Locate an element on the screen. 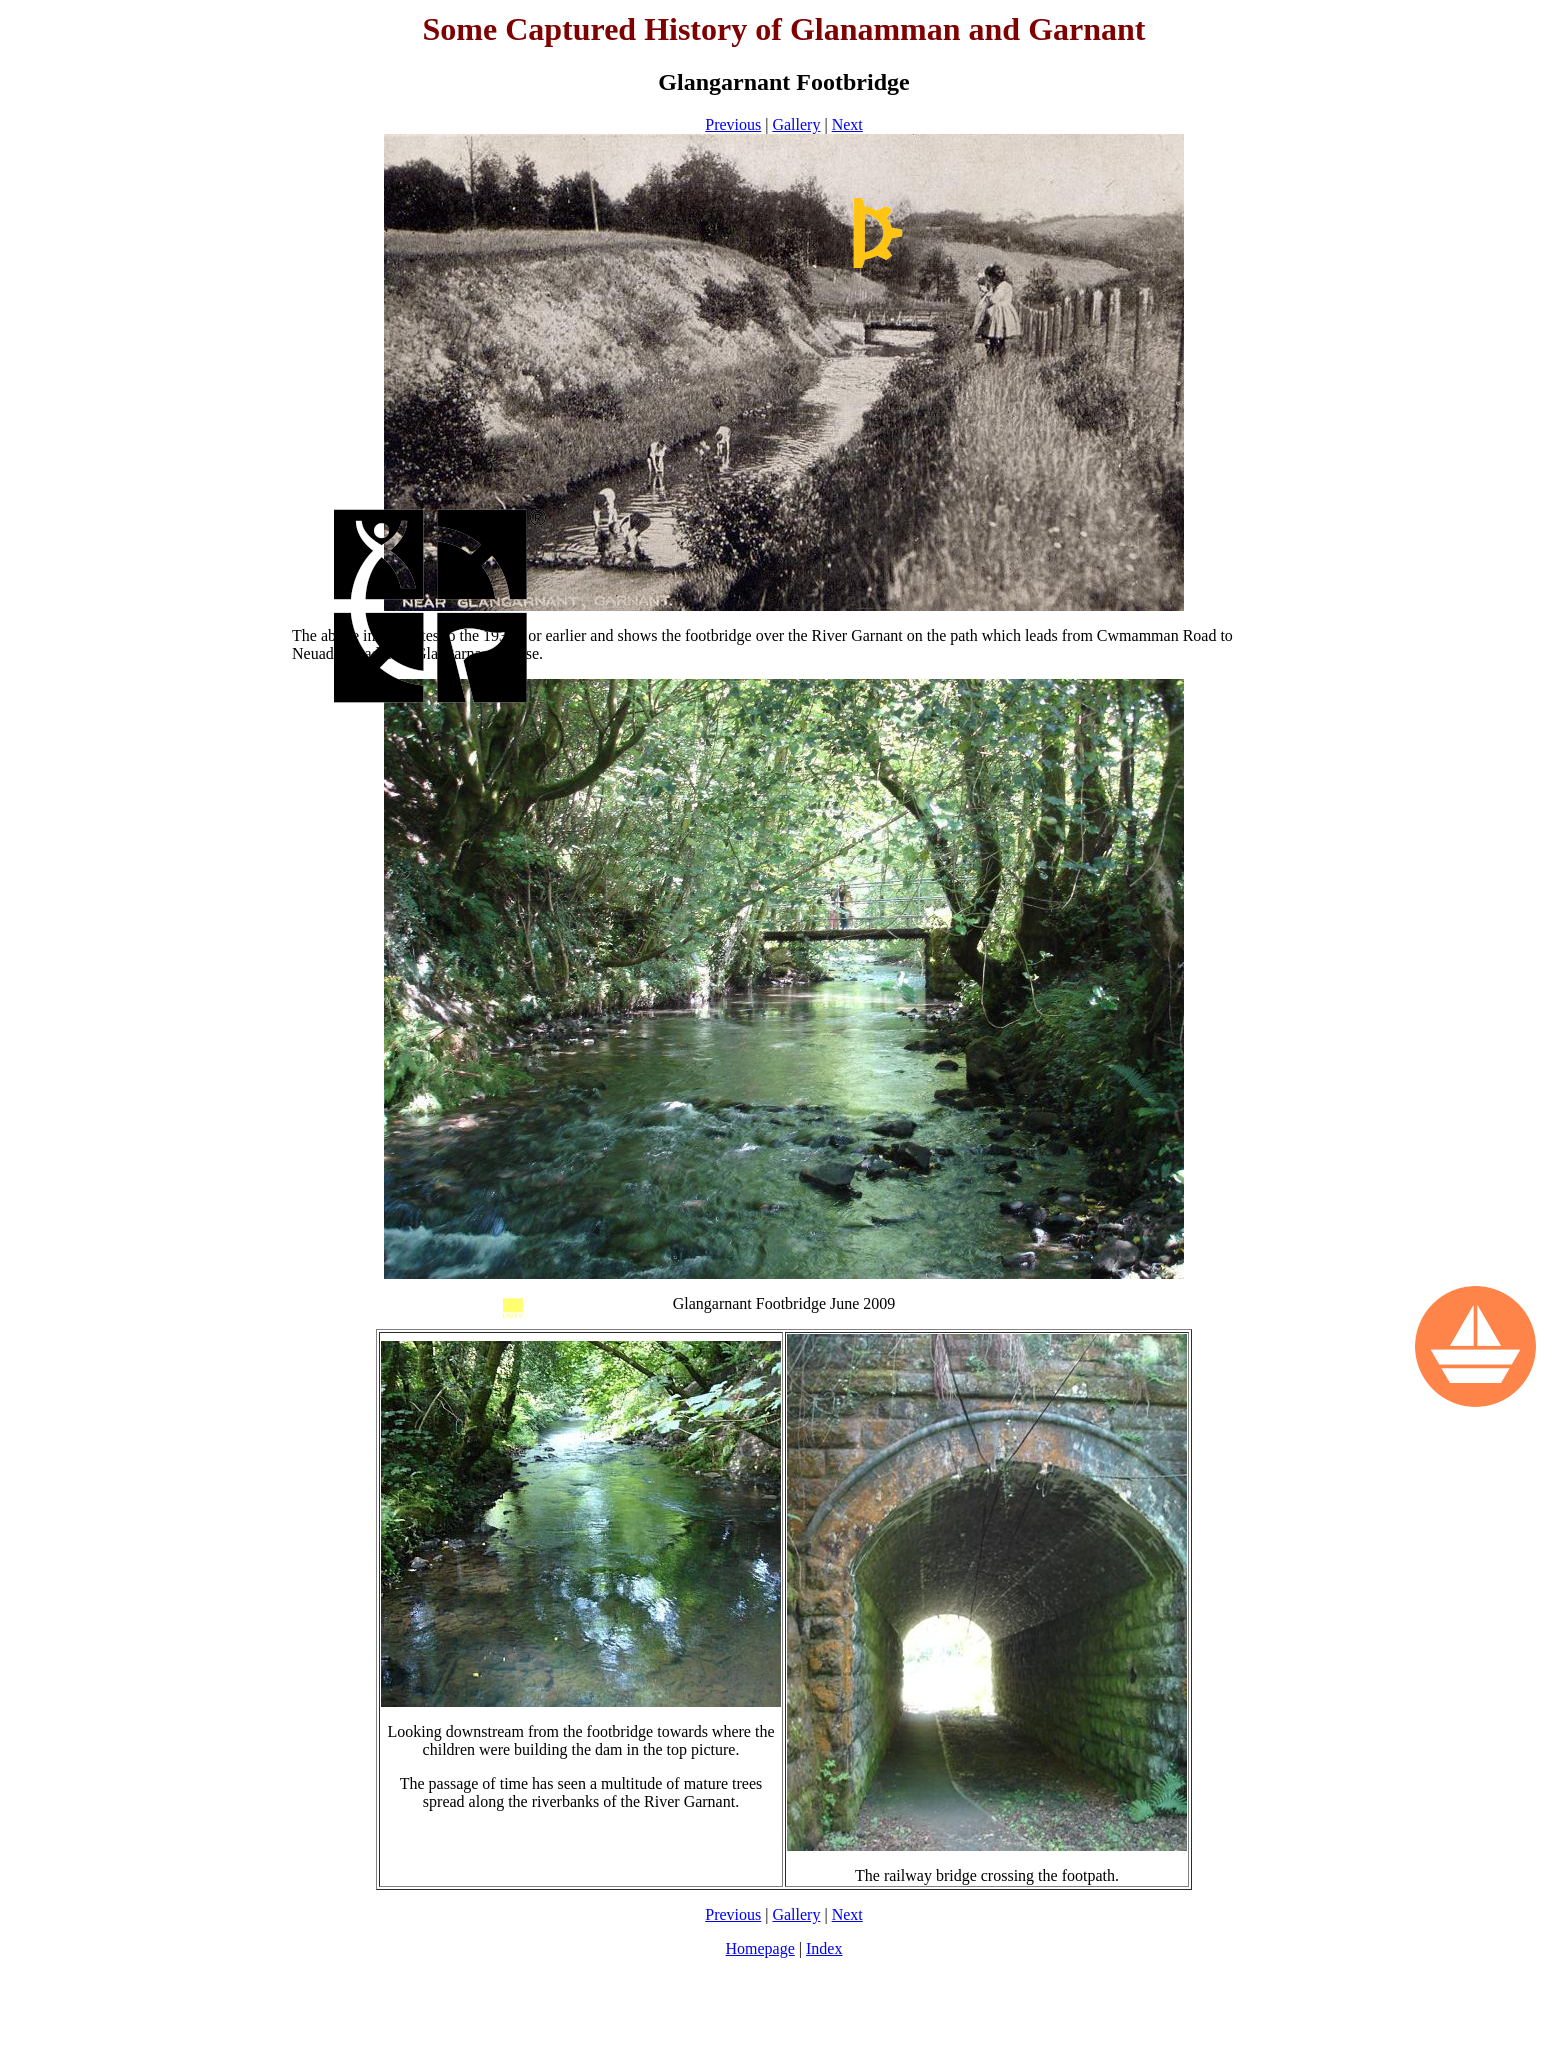  access DATEV accounting software is located at coordinates (513, 1308).